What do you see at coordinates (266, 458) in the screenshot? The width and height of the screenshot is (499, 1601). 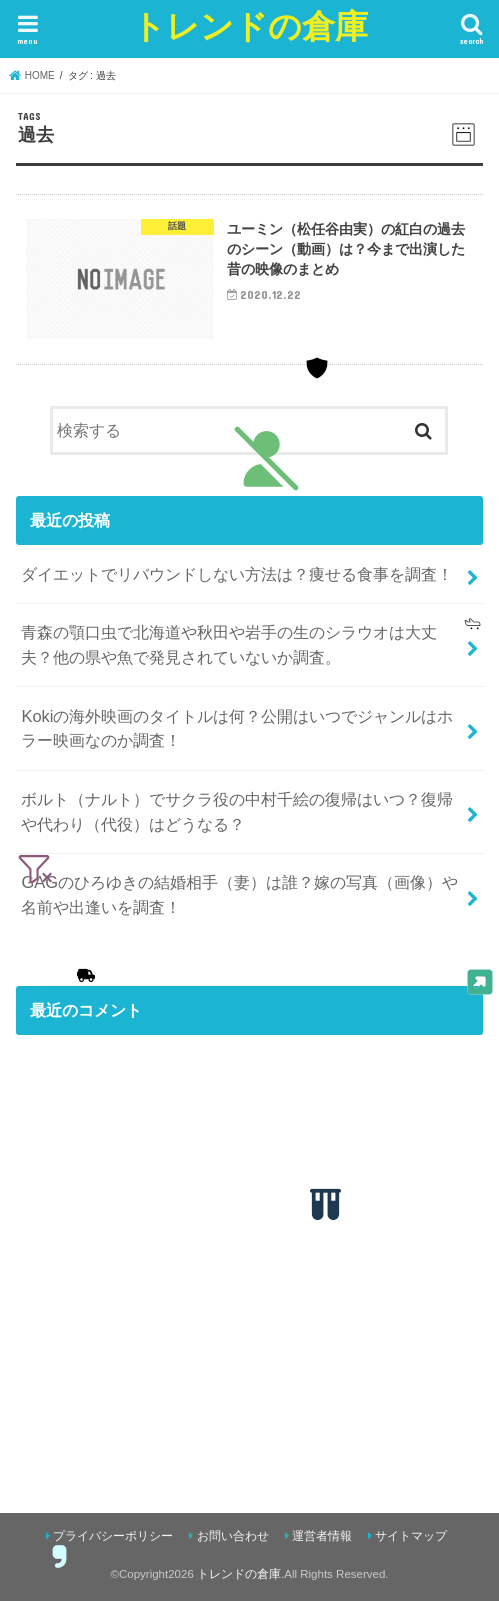 I see `blocked or banned user` at bounding box center [266, 458].